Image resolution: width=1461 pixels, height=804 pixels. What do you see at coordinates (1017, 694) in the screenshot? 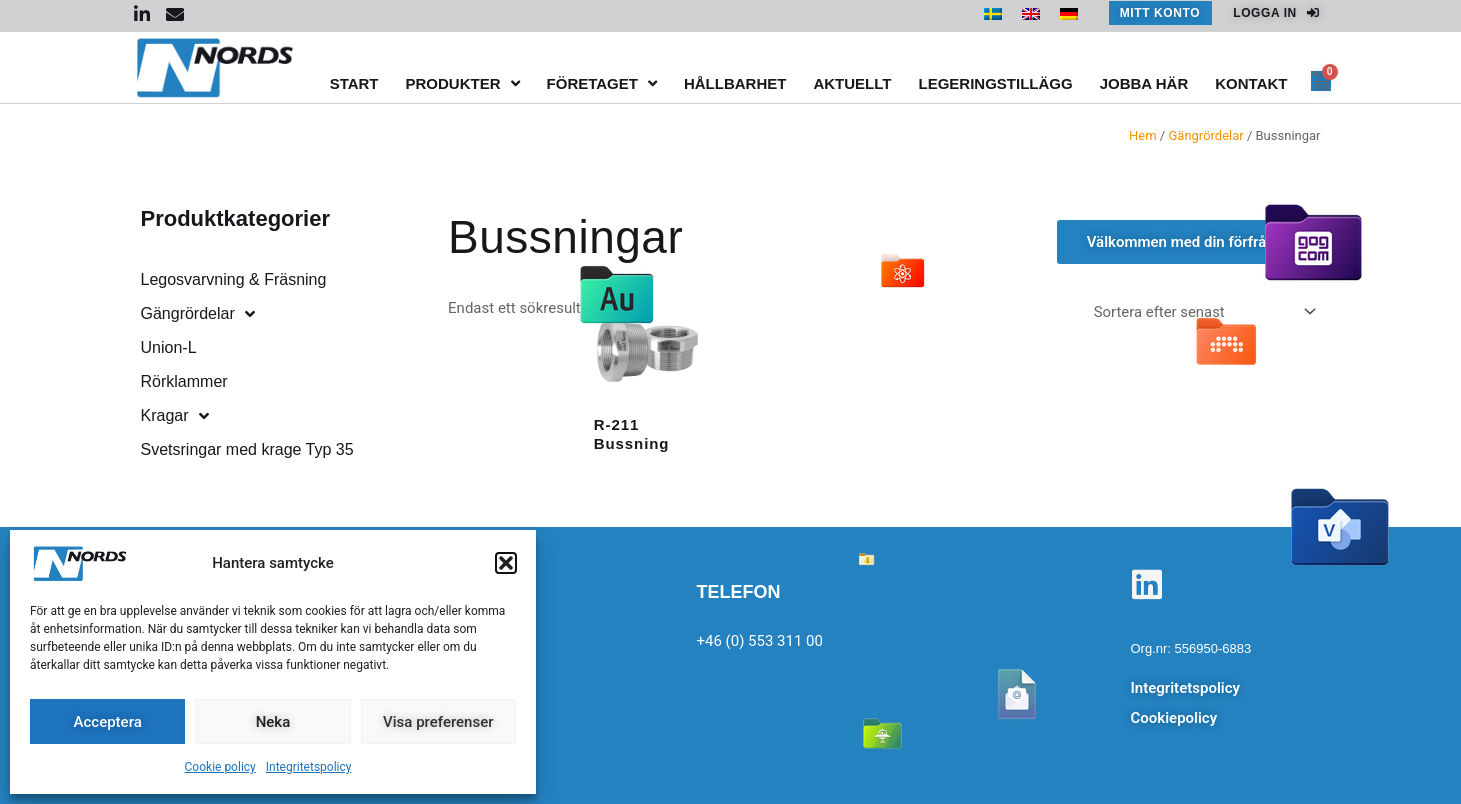
I see `microsoft outlook email file` at bounding box center [1017, 694].